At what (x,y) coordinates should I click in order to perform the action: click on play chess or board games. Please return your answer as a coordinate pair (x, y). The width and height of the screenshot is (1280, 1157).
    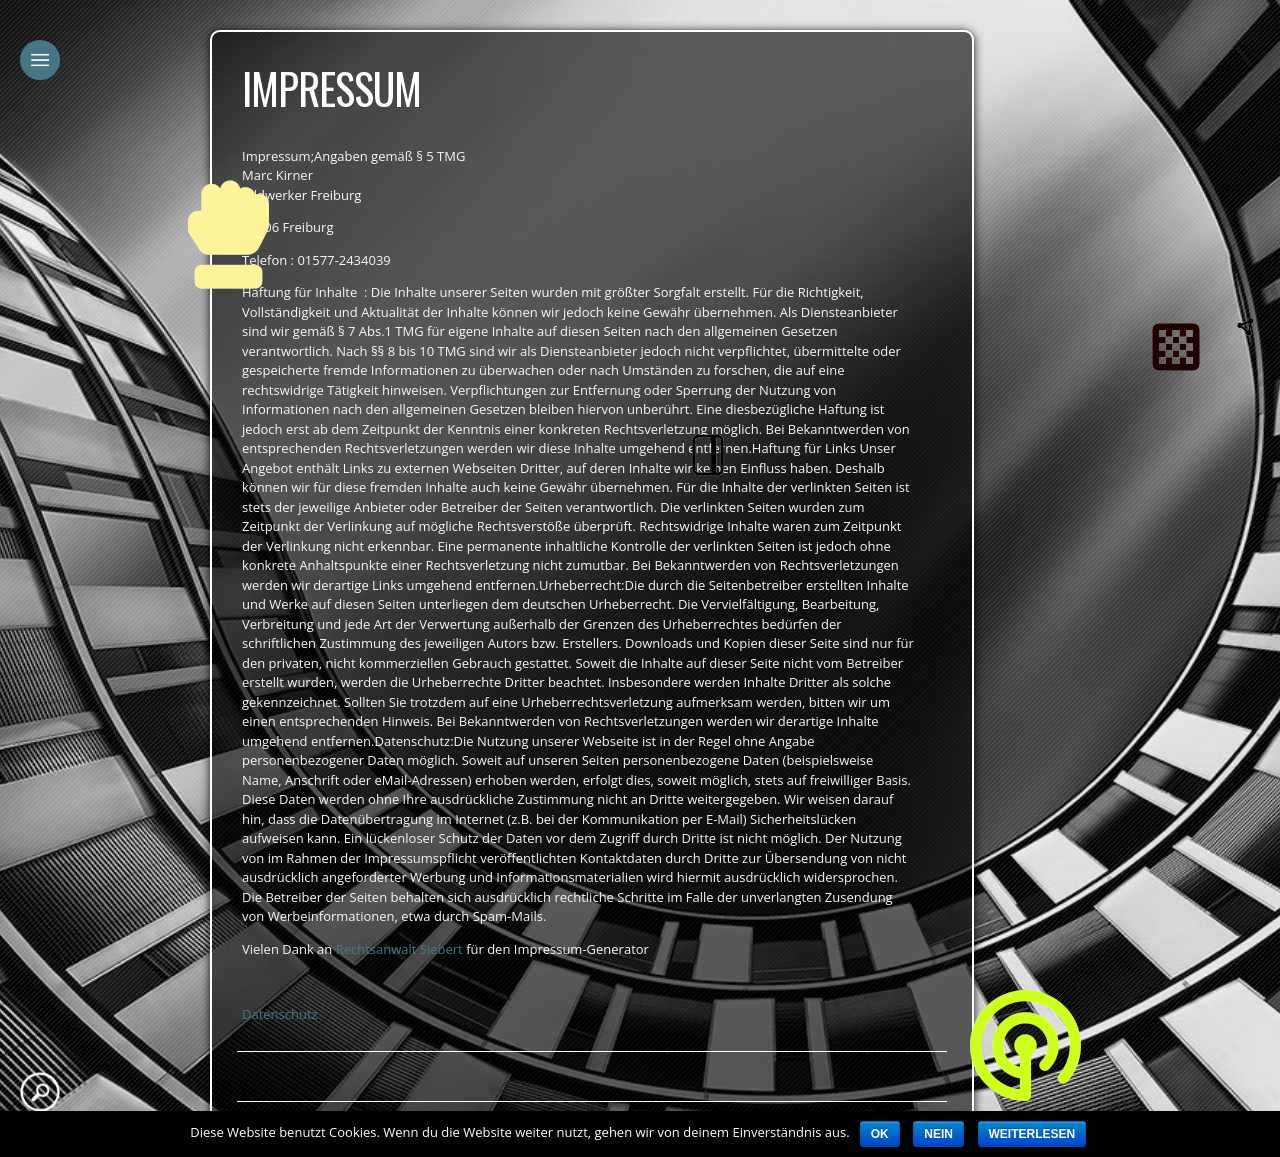
    Looking at the image, I should click on (1176, 347).